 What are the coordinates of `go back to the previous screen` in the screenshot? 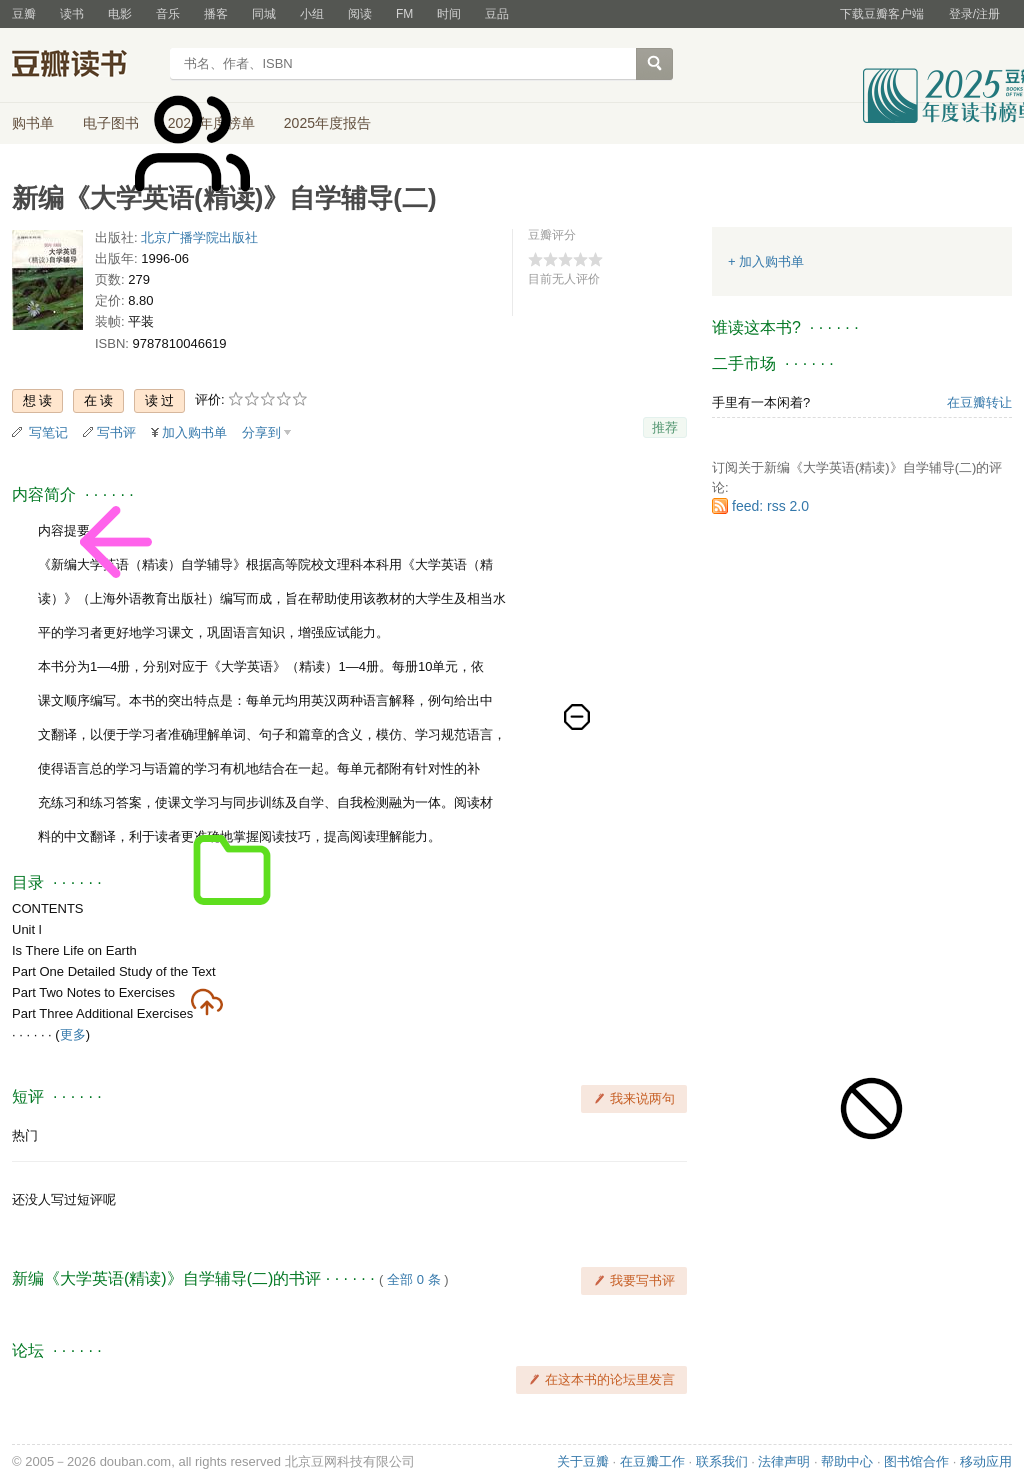 It's located at (116, 542).